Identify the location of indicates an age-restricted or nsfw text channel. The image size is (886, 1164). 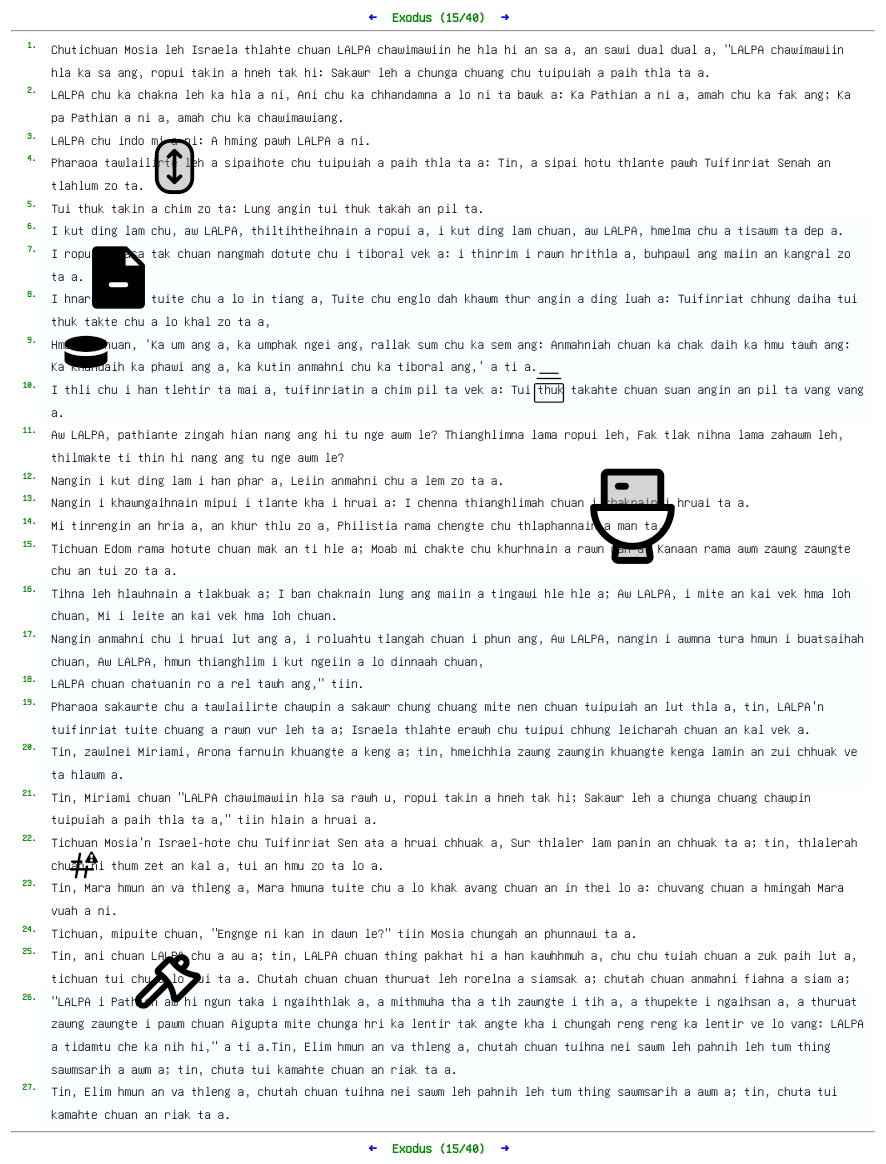
(82, 865).